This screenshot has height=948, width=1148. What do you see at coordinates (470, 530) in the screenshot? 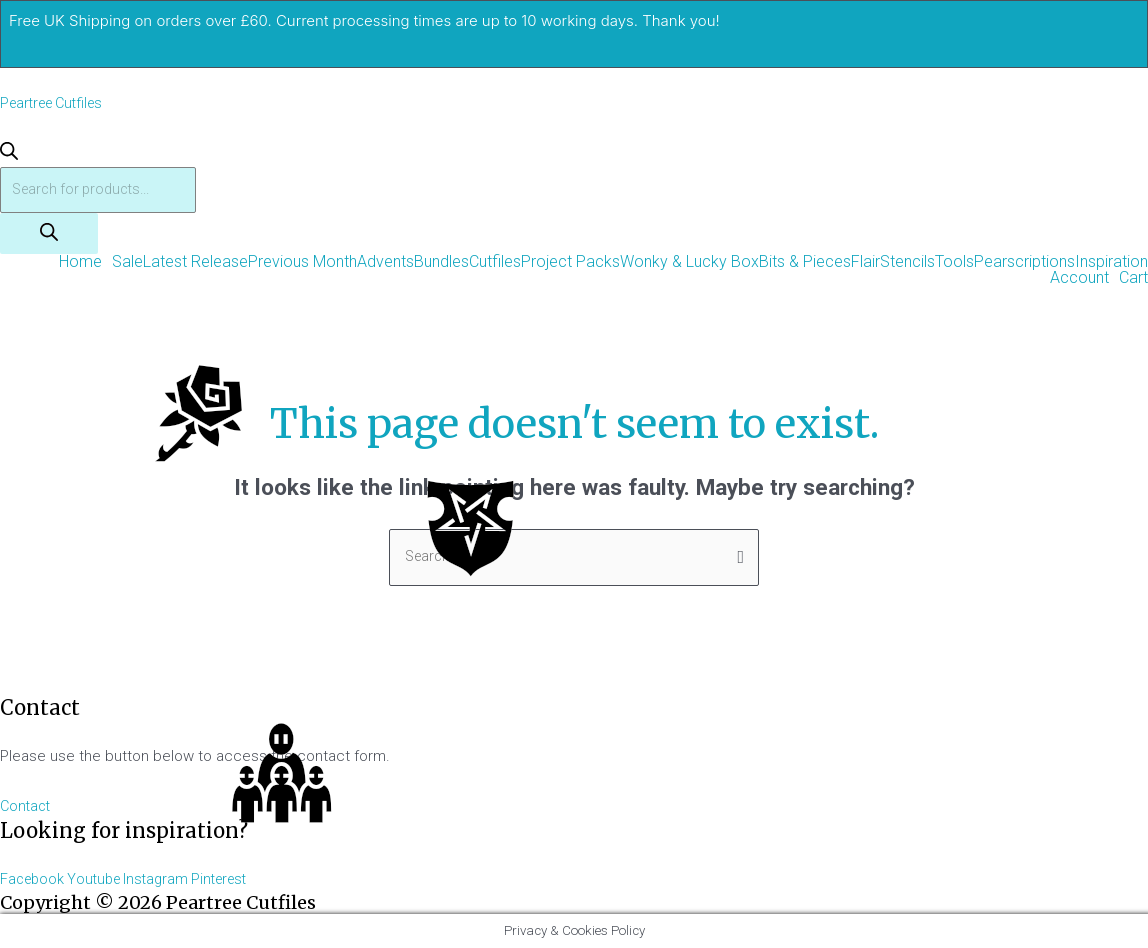
I see `activate magical defense or shield ability` at bounding box center [470, 530].